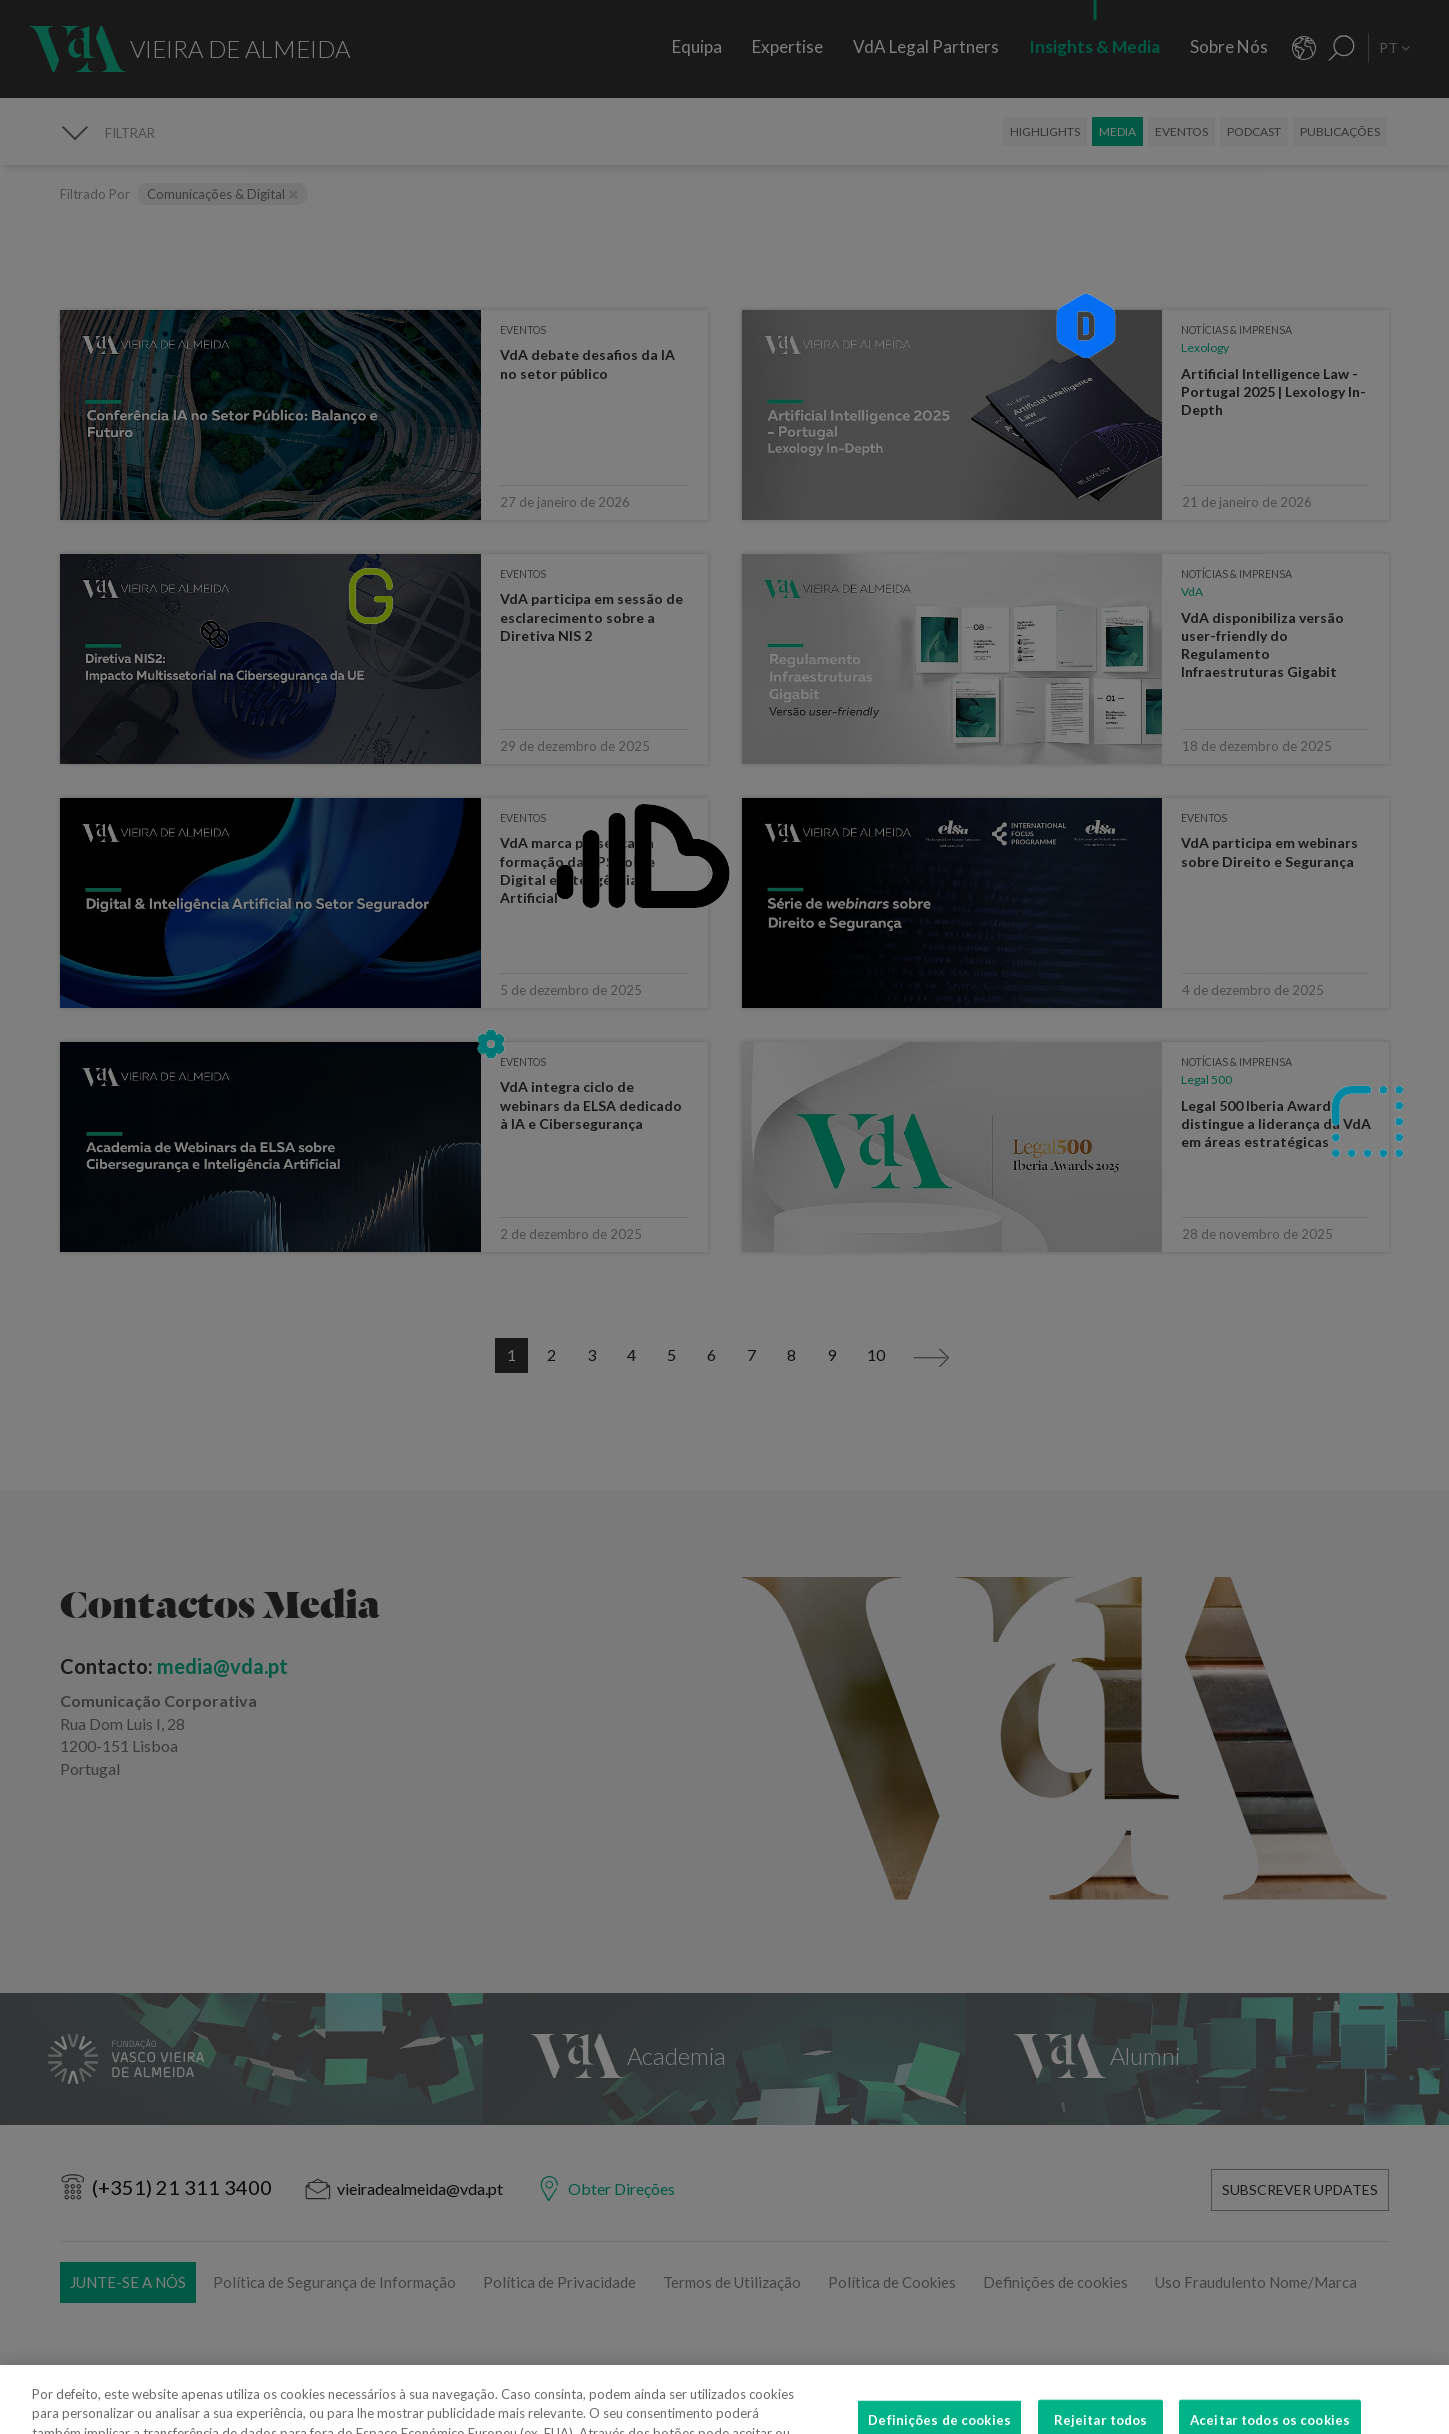  What do you see at coordinates (491, 1044) in the screenshot?
I see `access garden or plant-related features` at bounding box center [491, 1044].